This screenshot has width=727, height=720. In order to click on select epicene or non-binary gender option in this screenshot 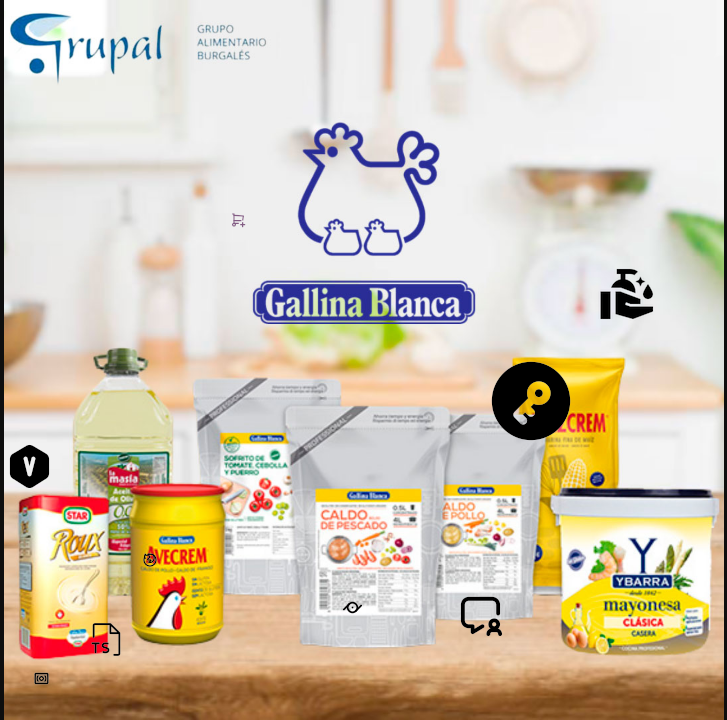, I will do `click(352, 607)`.